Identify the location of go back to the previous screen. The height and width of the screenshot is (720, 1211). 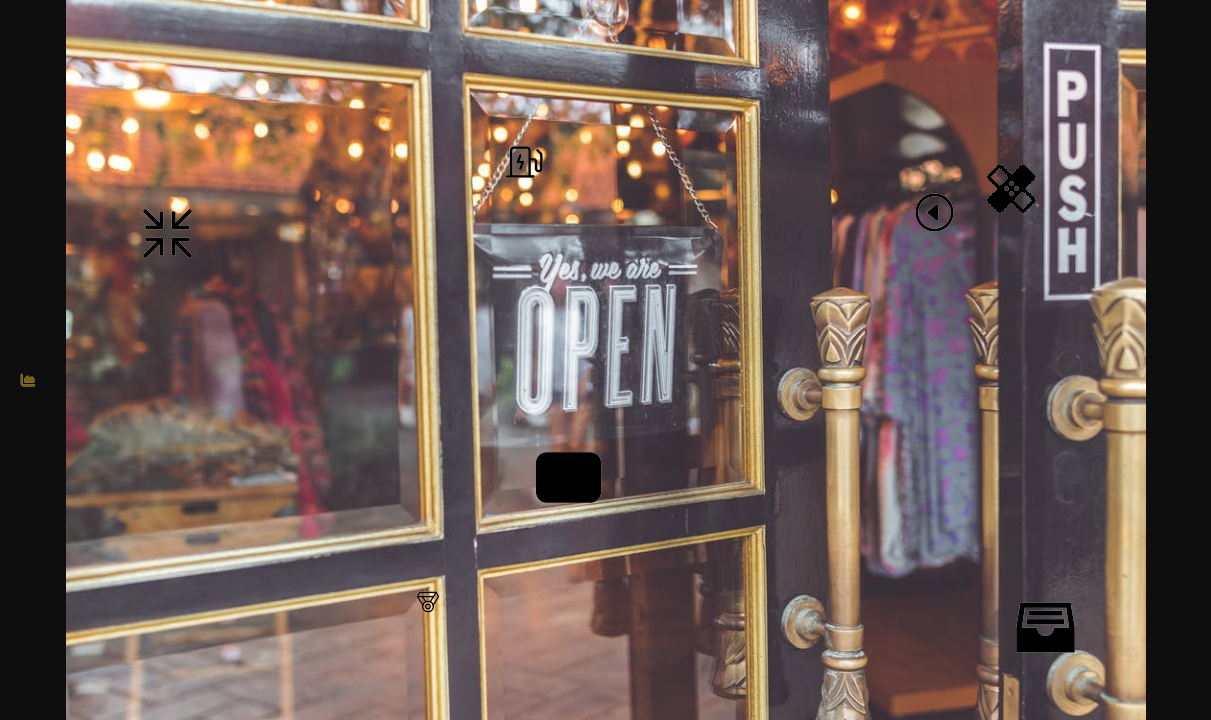
(934, 212).